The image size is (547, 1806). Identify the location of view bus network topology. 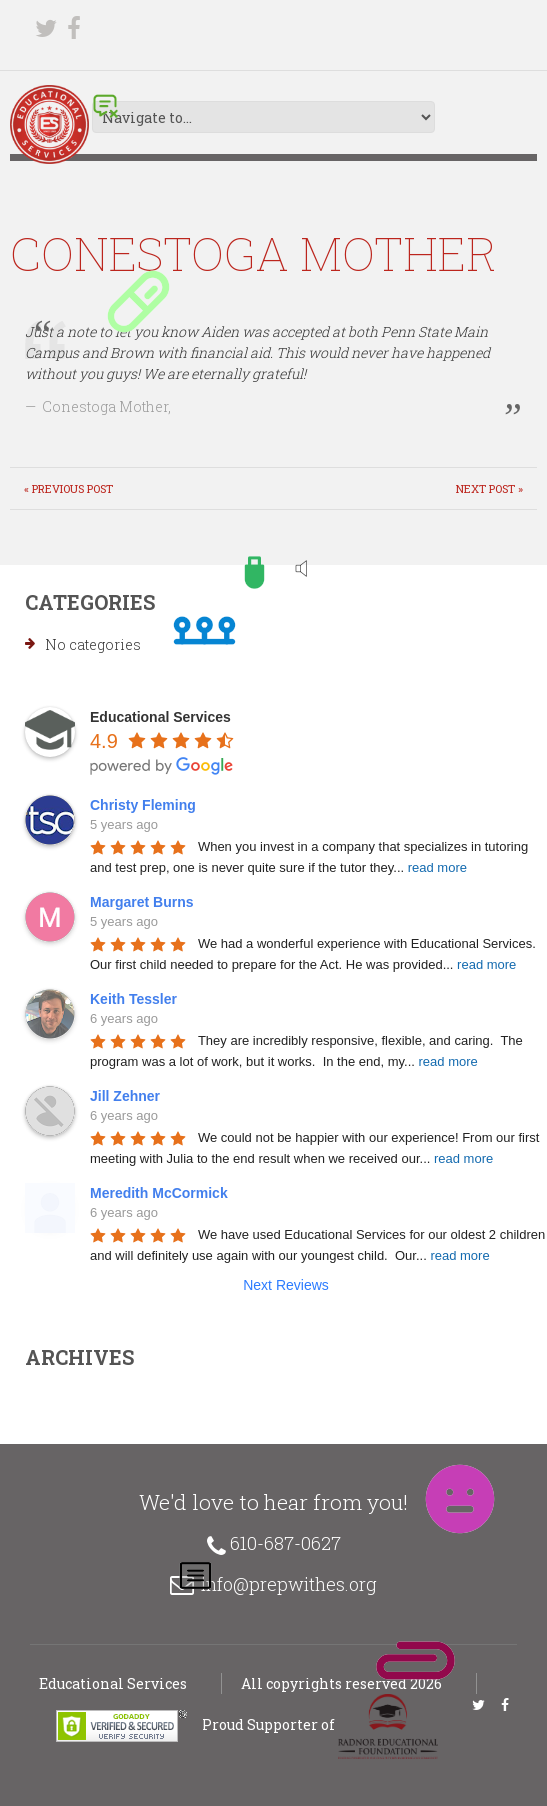
(204, 630).